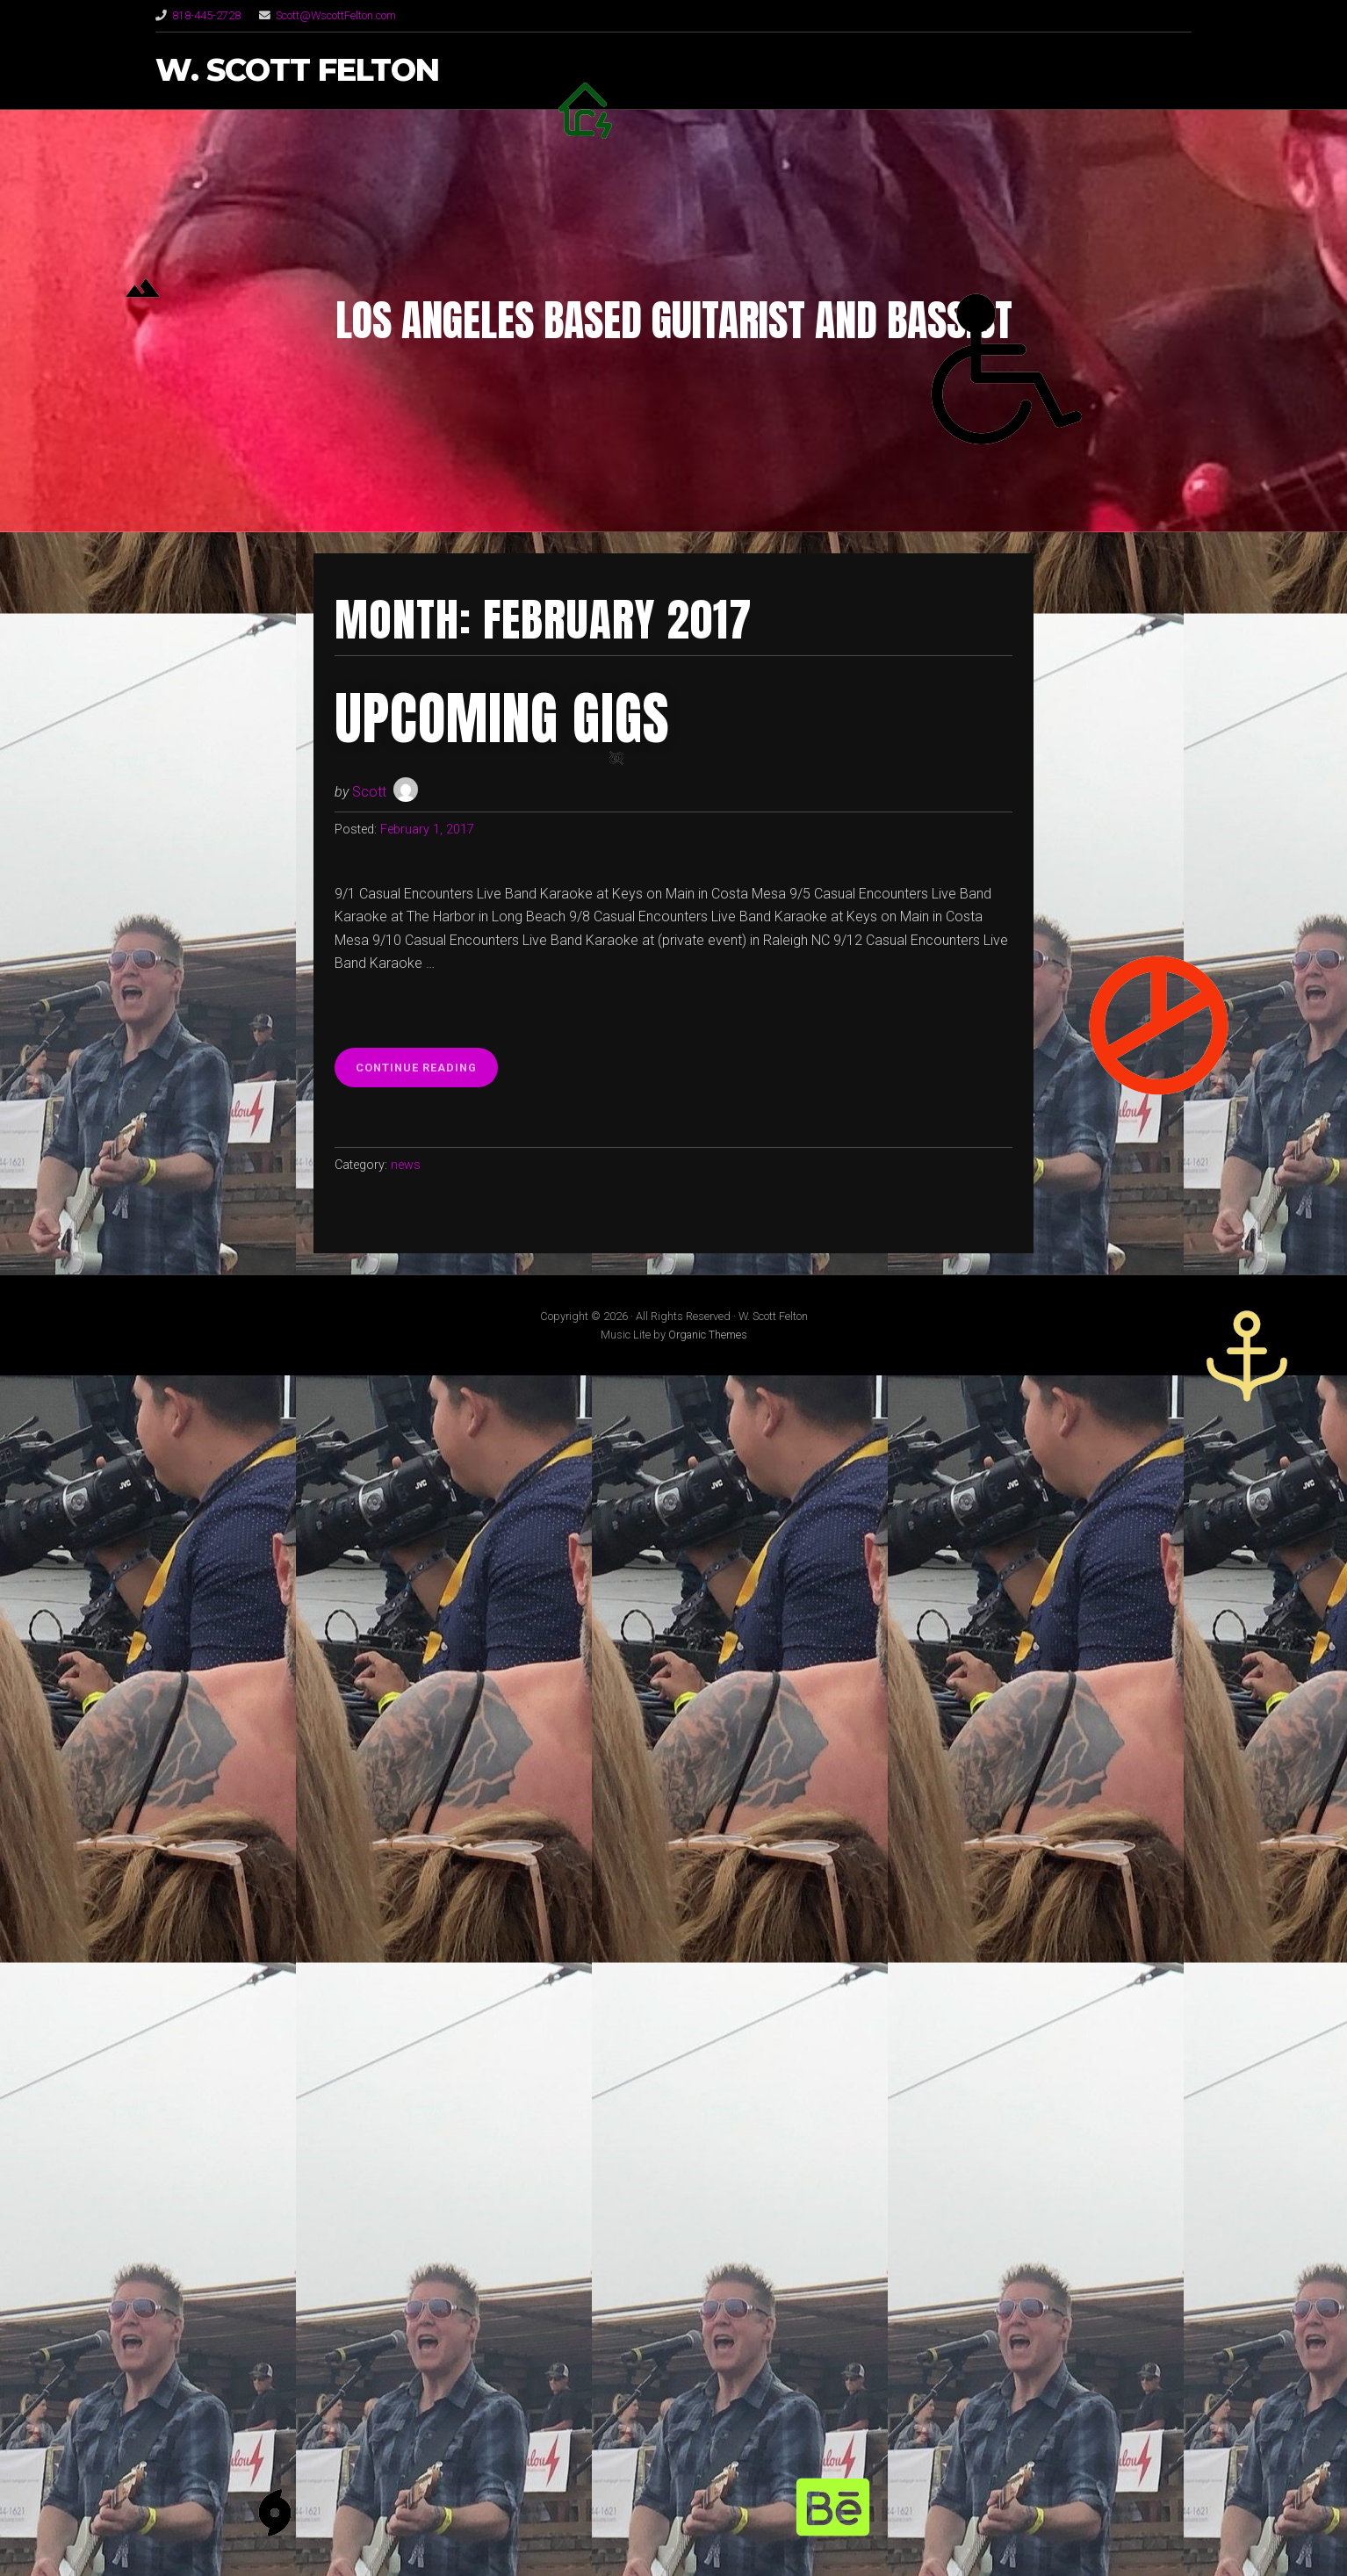 The width and height of the screenshot is (1347, 2576). What do you see at coordinates (1247, 1354) in the screenshot?
I see `anchor link to a specific section on a page` at bounding box center [1247, 1354].